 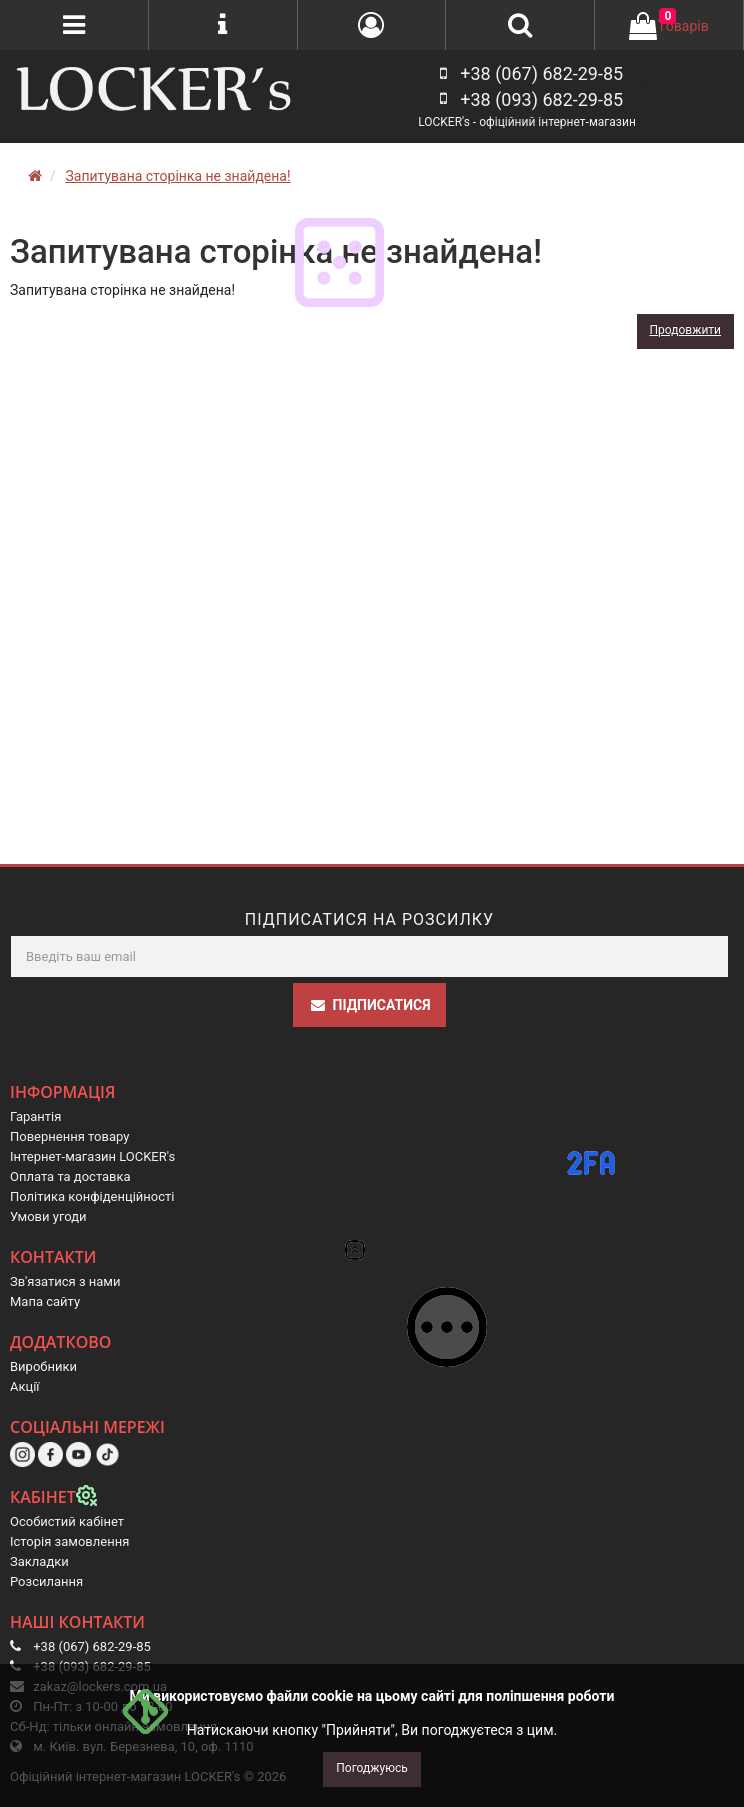 What do you see at coordinates (145, 1711) in the screenshot?
I see `access git repository settings` at bounding box center [145, 1711].